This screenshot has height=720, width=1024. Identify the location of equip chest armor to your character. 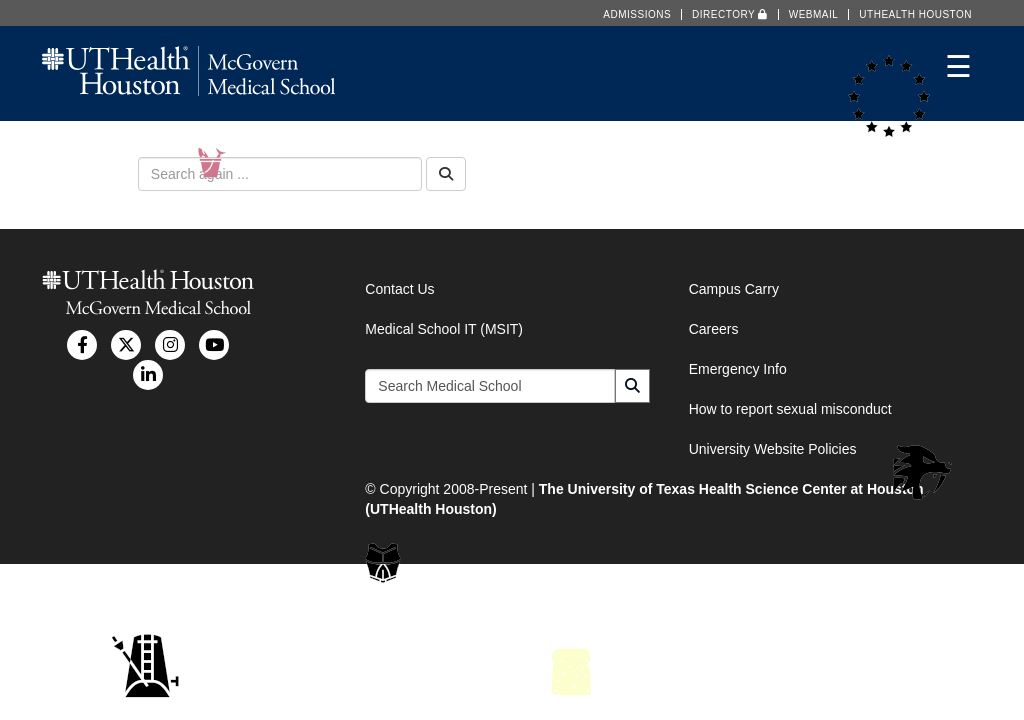
(383, 563).